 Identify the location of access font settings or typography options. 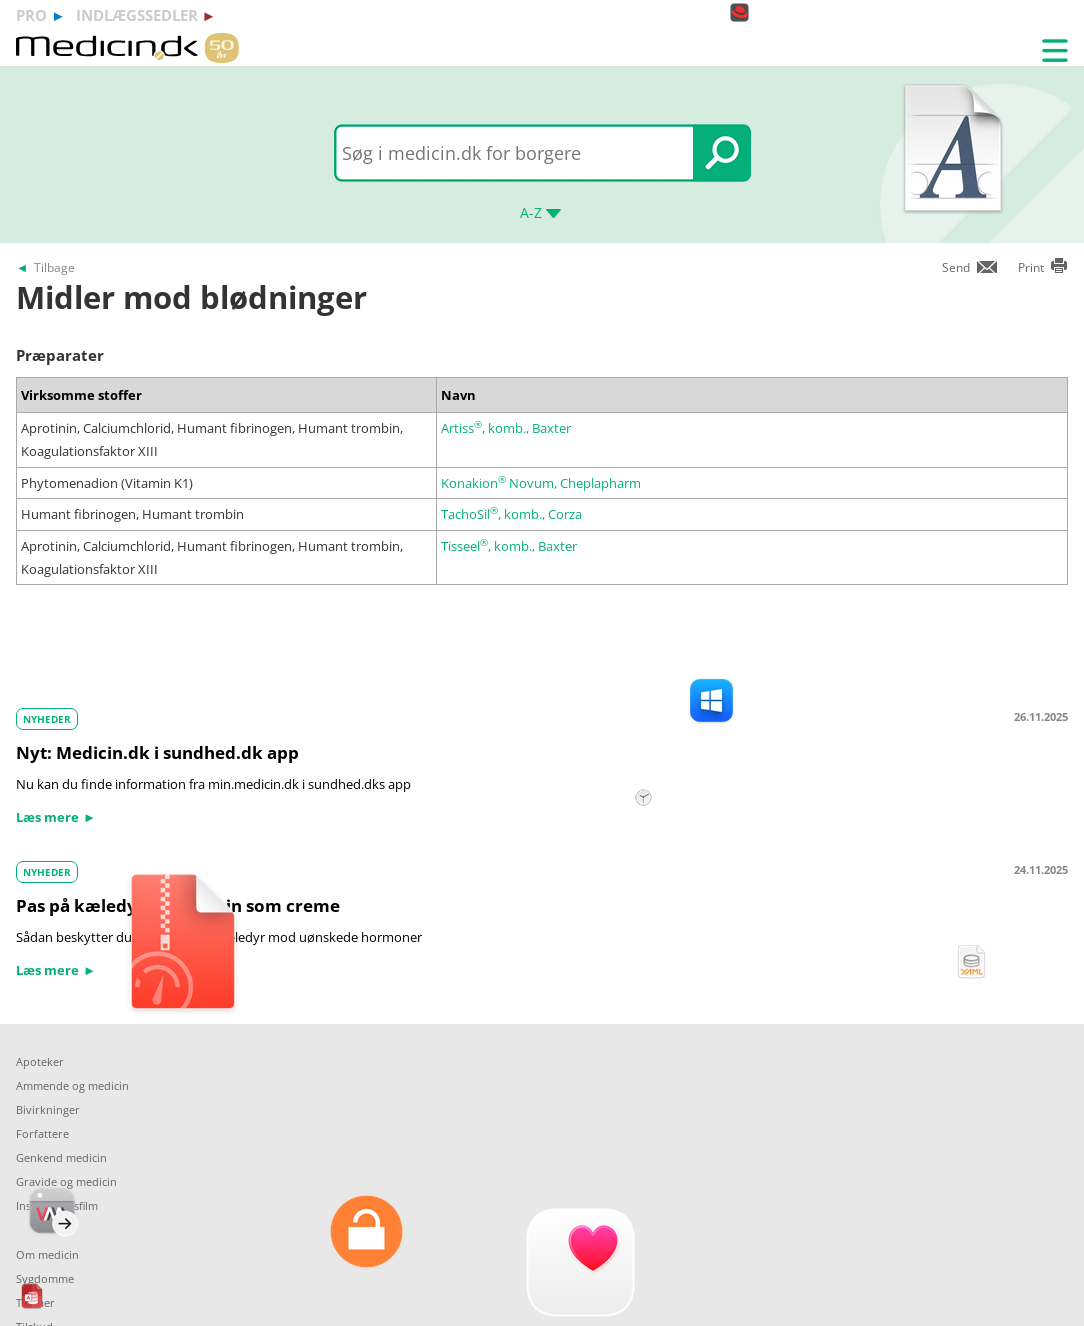
(953, 151).